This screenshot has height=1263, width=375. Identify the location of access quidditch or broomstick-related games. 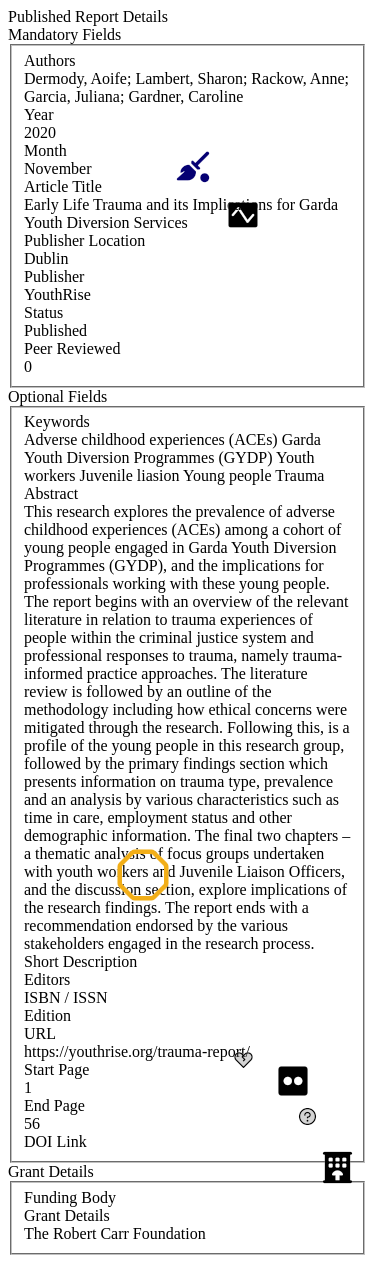
(193, 166).